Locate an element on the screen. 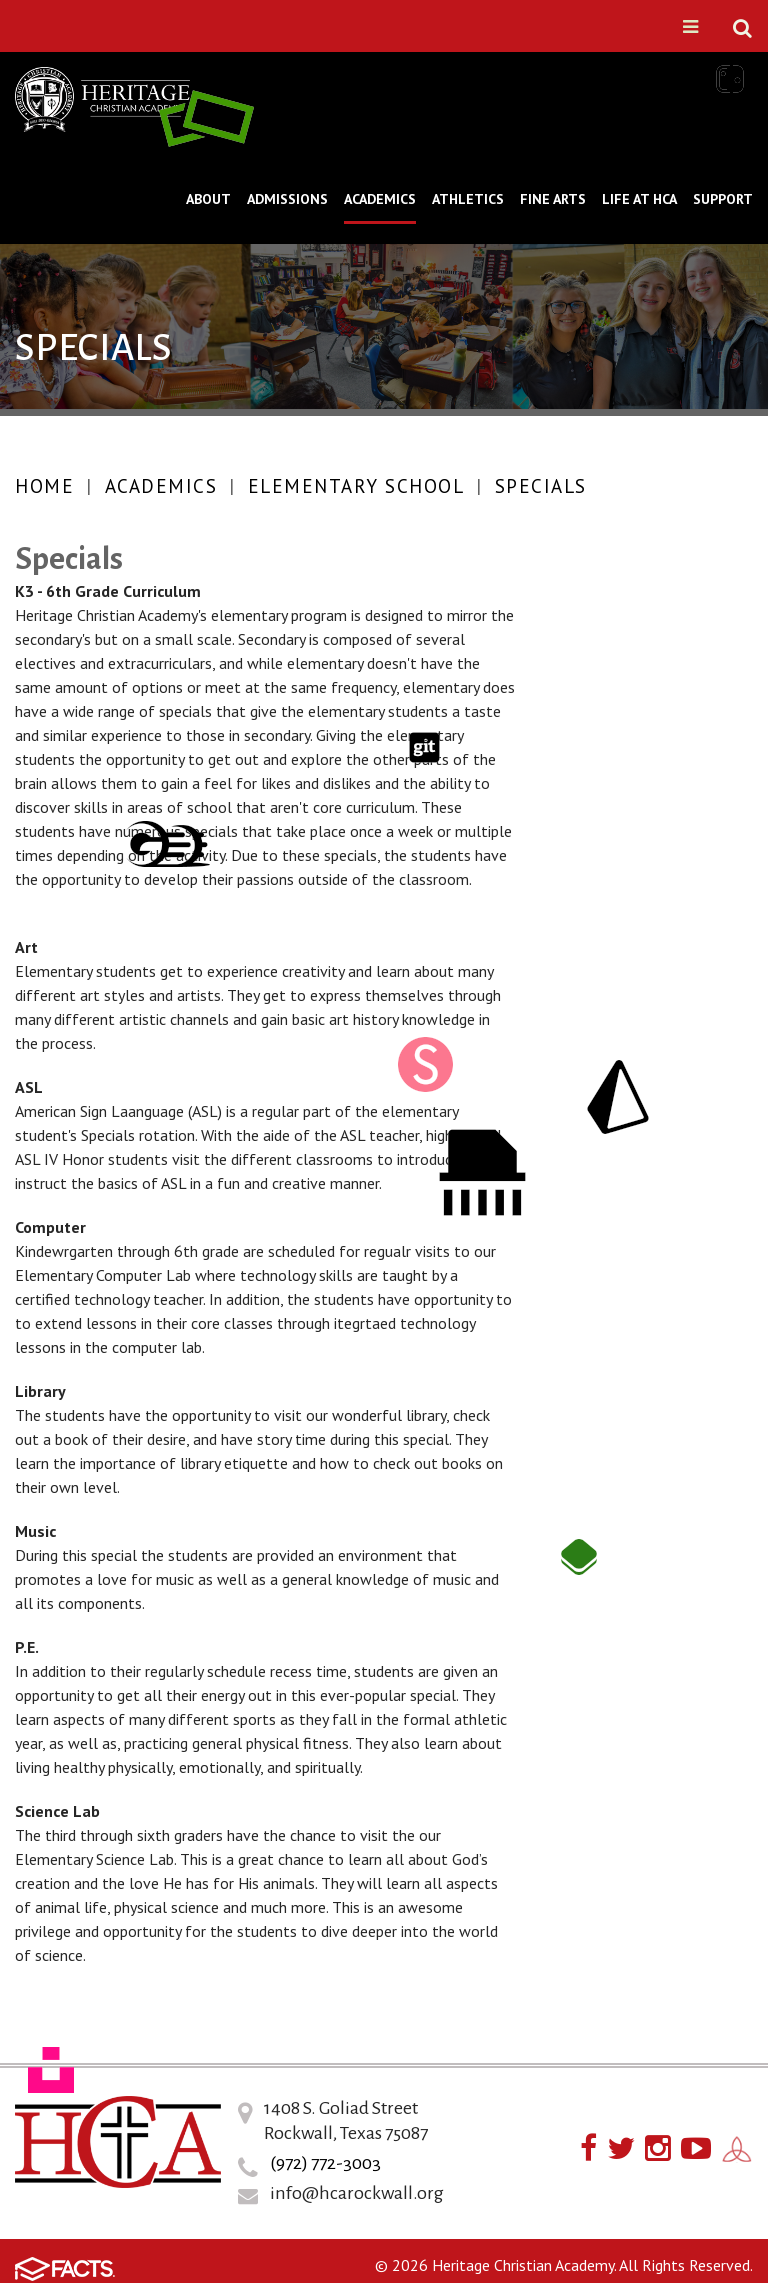  open Prisma ORM documentation or dashboard is located at coordinates (618, 1097).